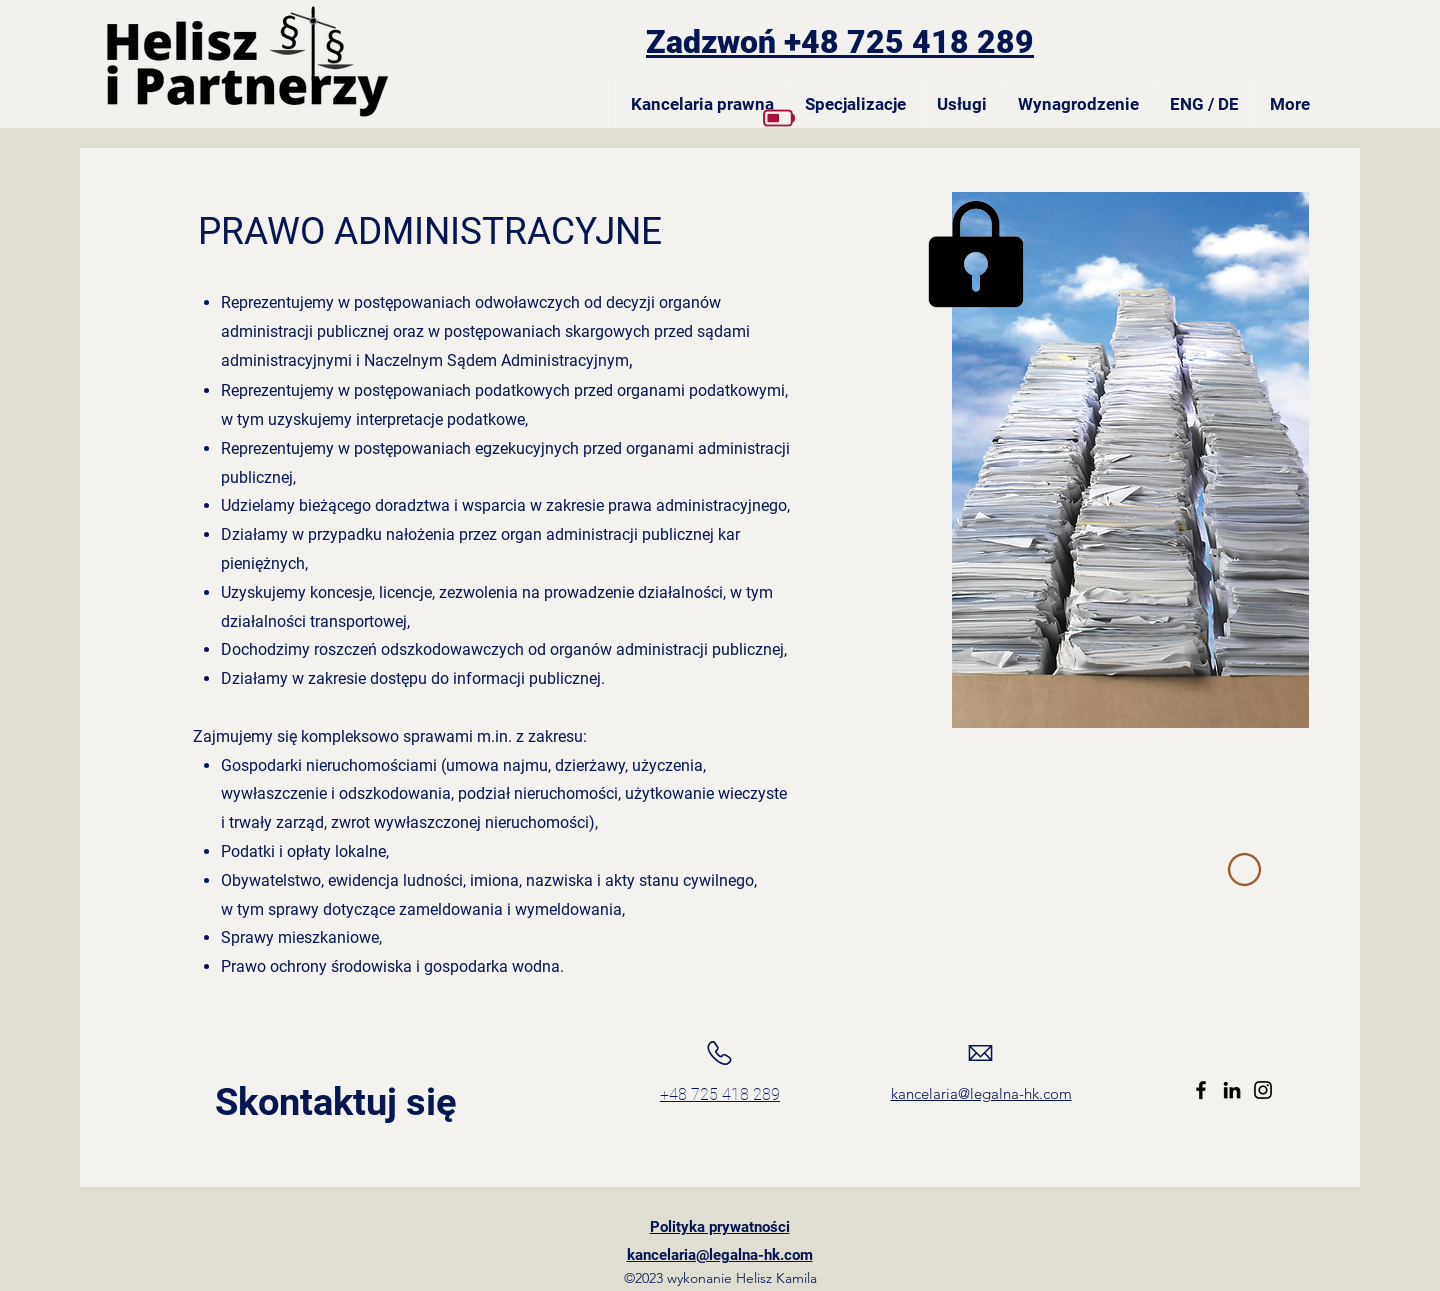 The image size is (1440, 1291). Describe the element at coordinates (976, 260) in the screenshot. I see `access secure or encrypted content` at that location.